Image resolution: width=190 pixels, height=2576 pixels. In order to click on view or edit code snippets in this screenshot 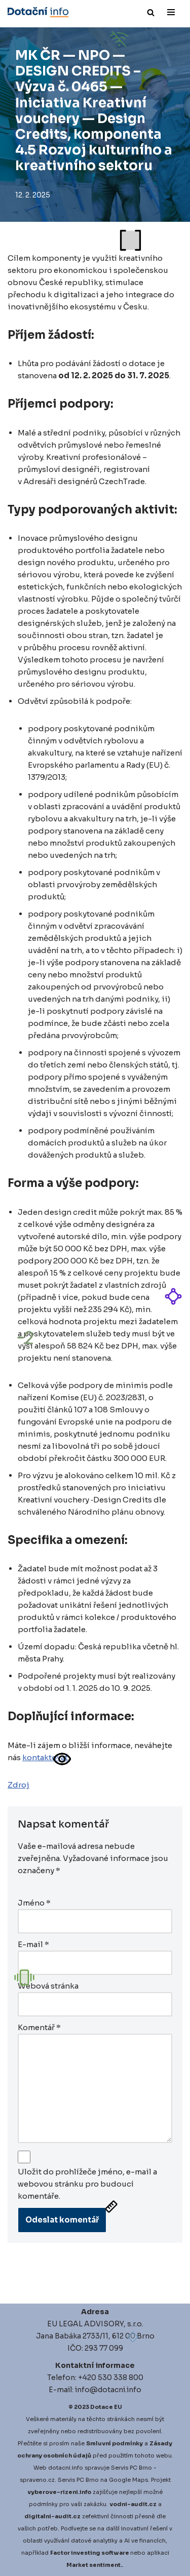, I will do `click(130, 240)`.